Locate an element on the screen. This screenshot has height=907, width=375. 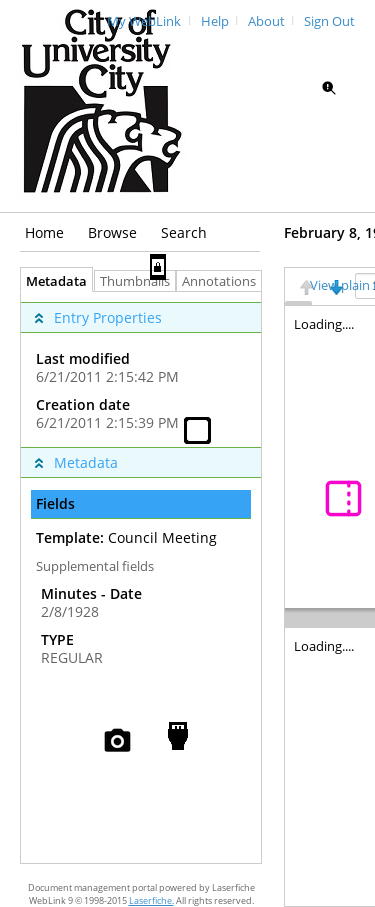
take a photo is located at coordinates (117, 741).